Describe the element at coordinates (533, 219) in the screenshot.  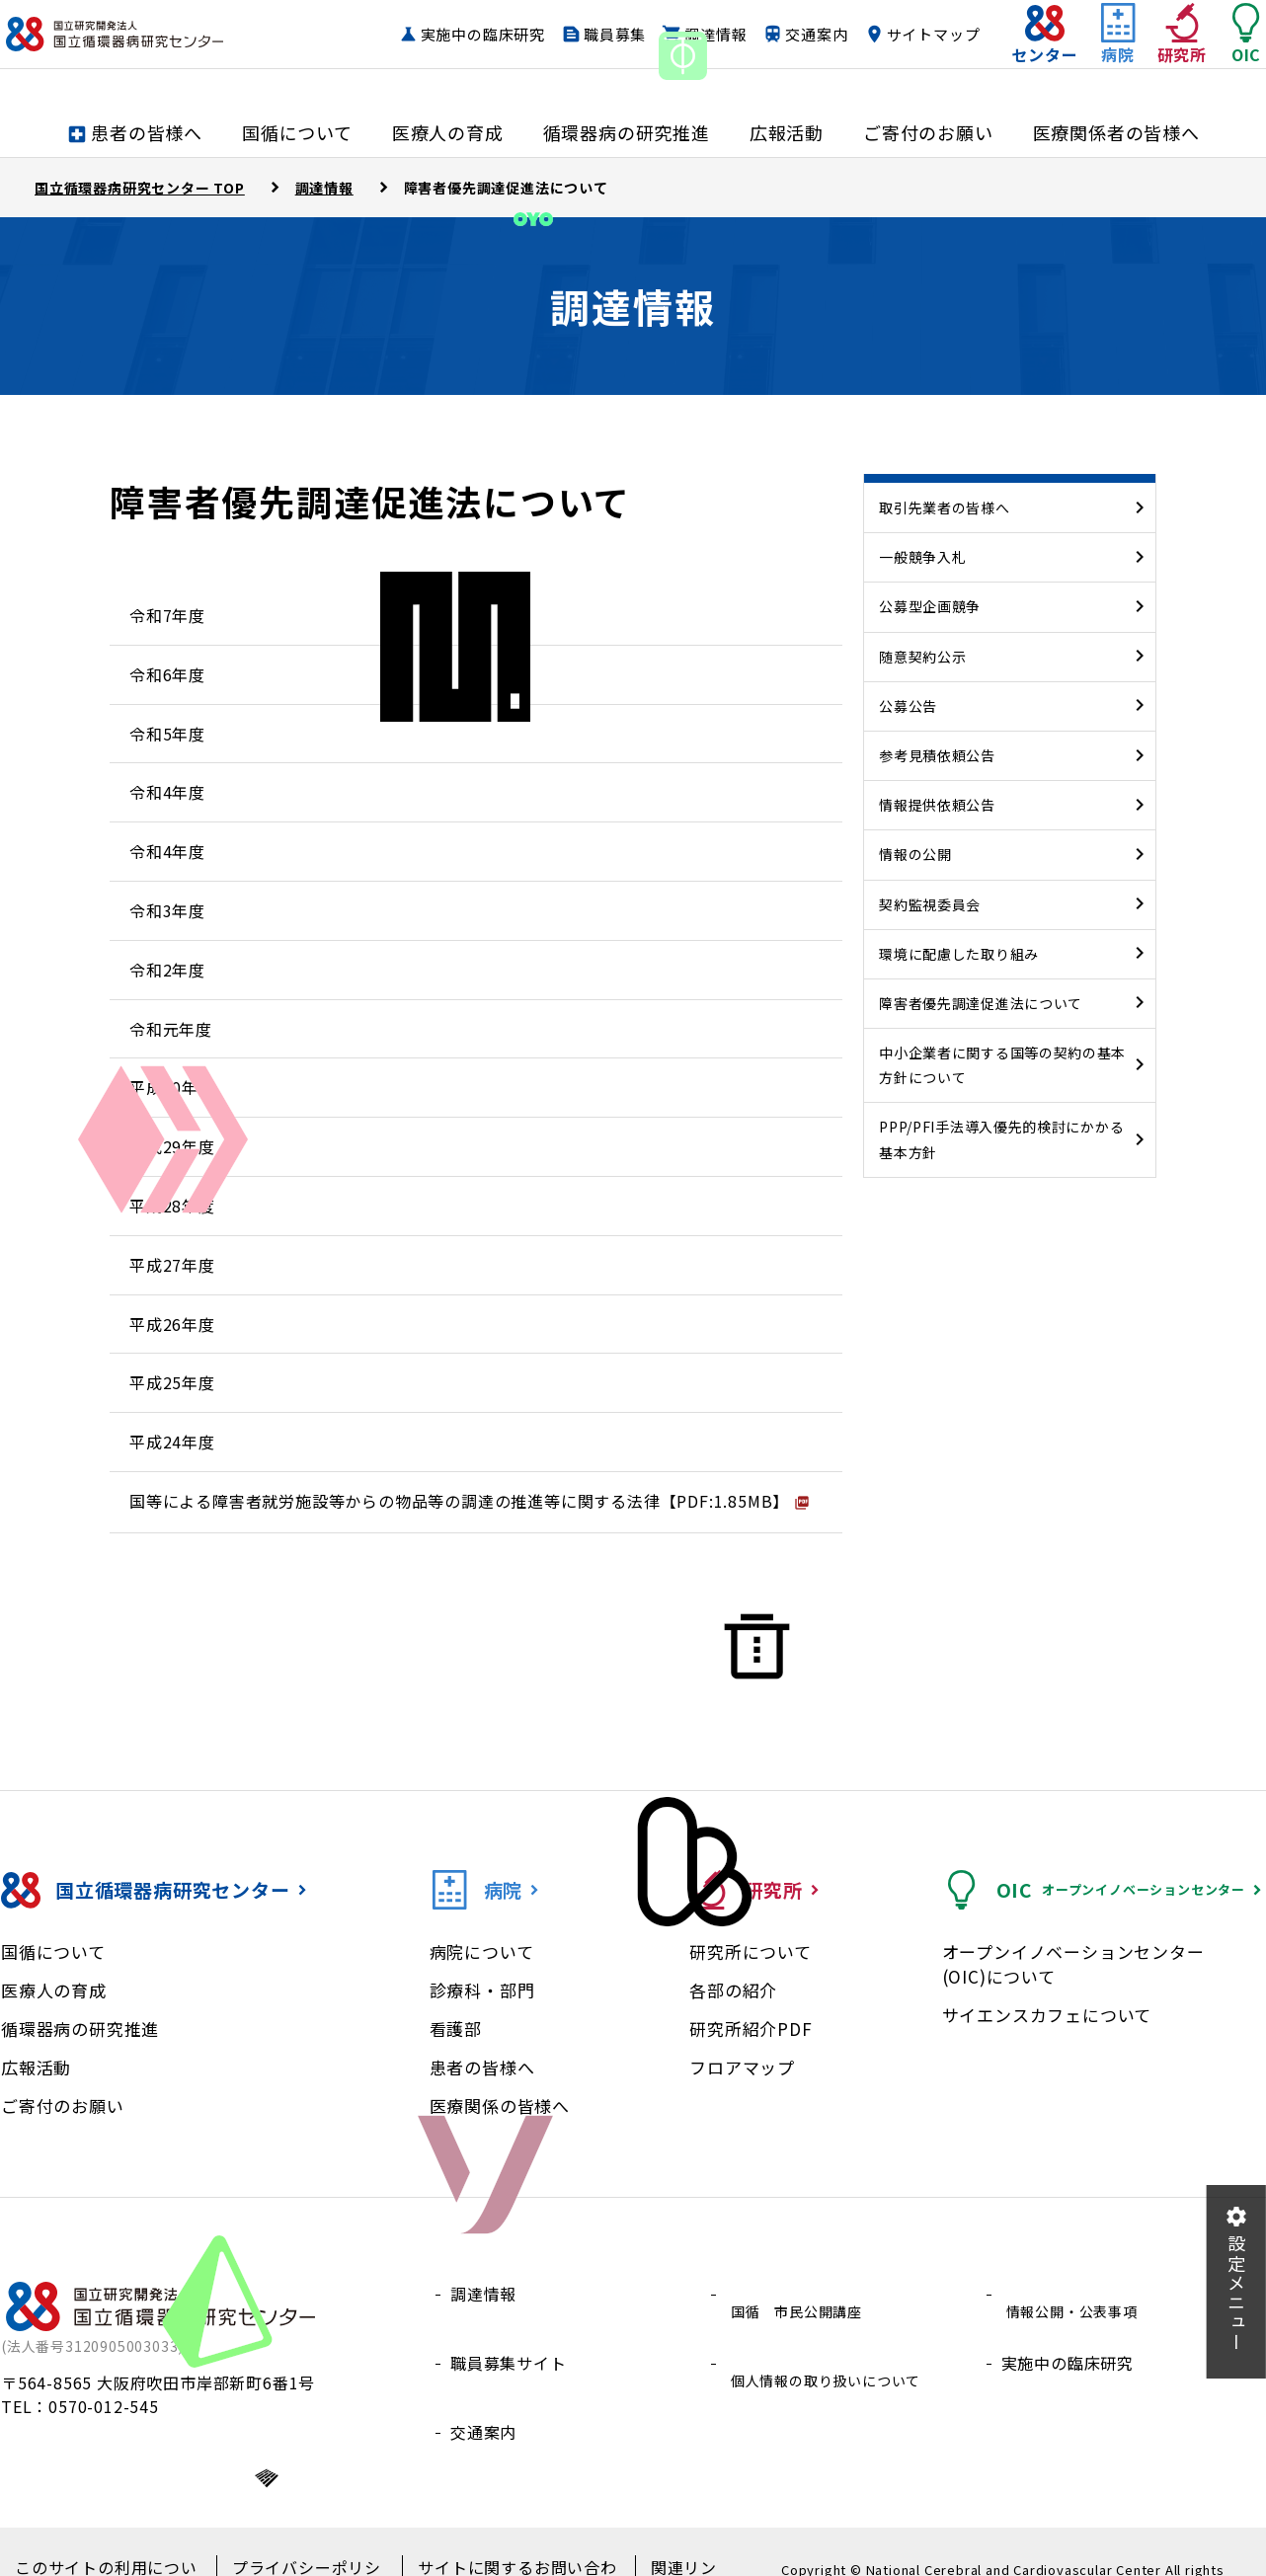
I see `open the OYO hotel booking app` at that location.